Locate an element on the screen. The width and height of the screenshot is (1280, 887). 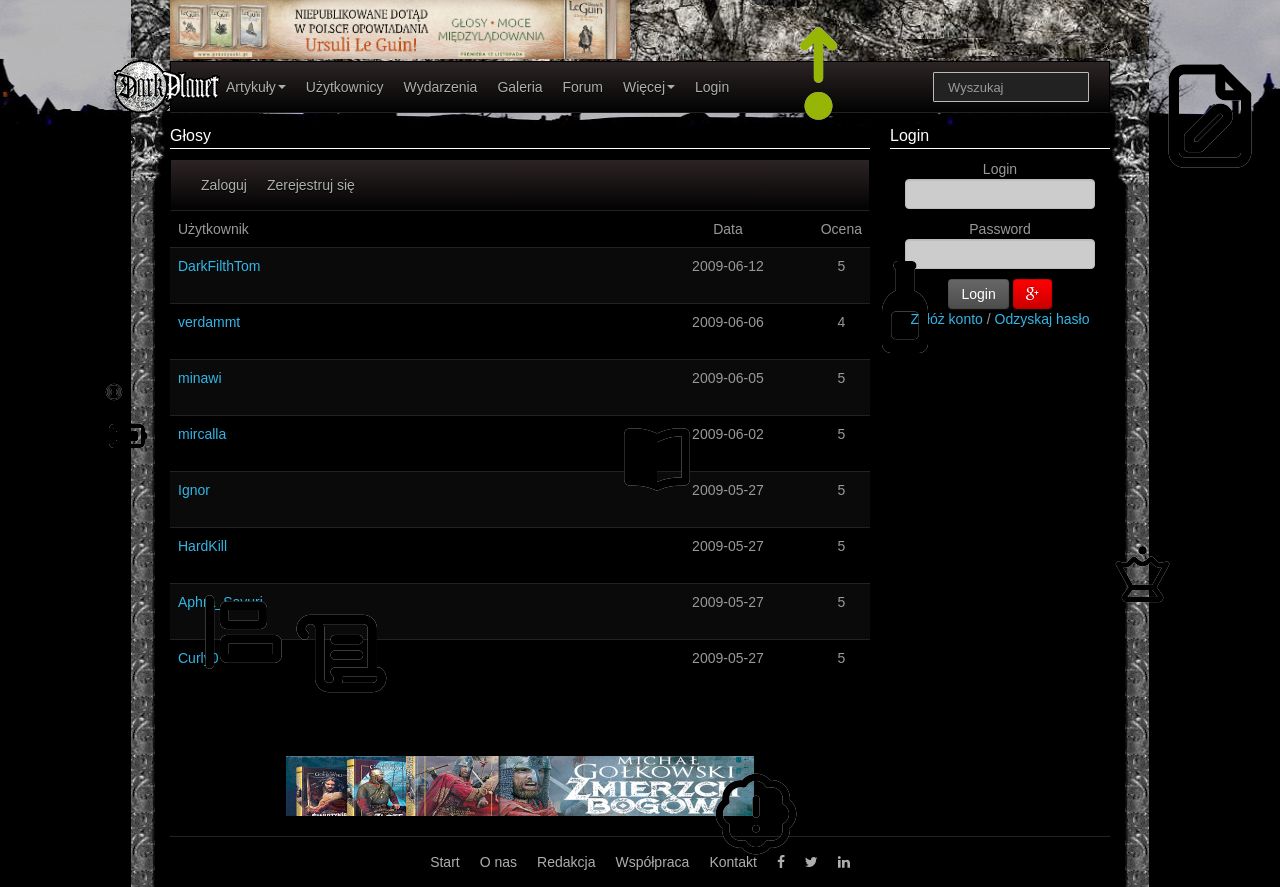
edit this document is located at coordinates (1210, 116).